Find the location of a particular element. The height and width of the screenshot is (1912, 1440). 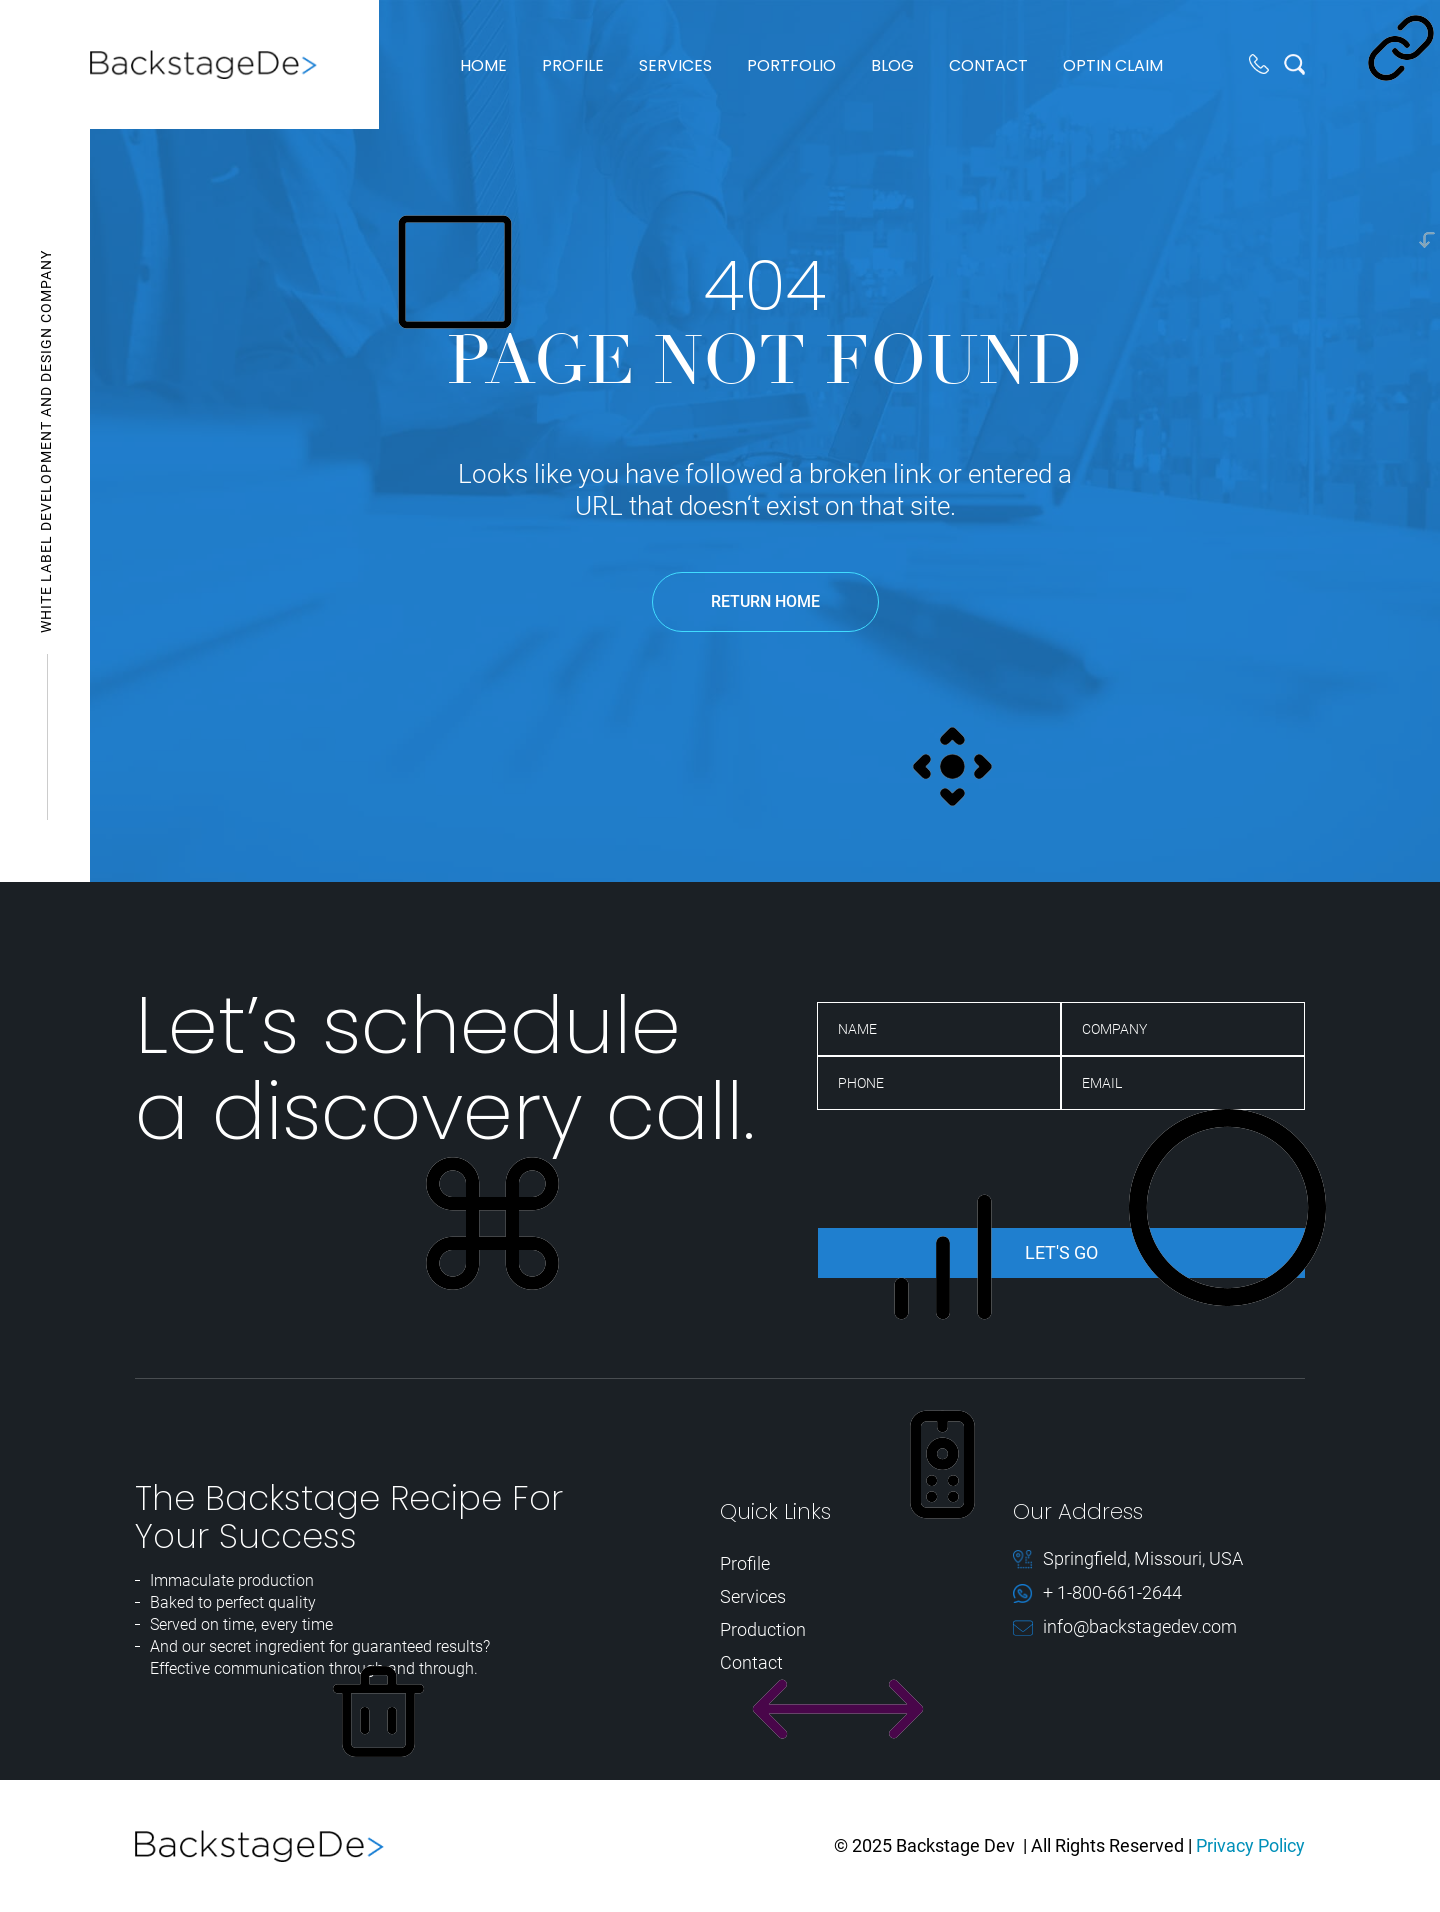

command key shortcut indicator is located at coordinates (492, 1223).